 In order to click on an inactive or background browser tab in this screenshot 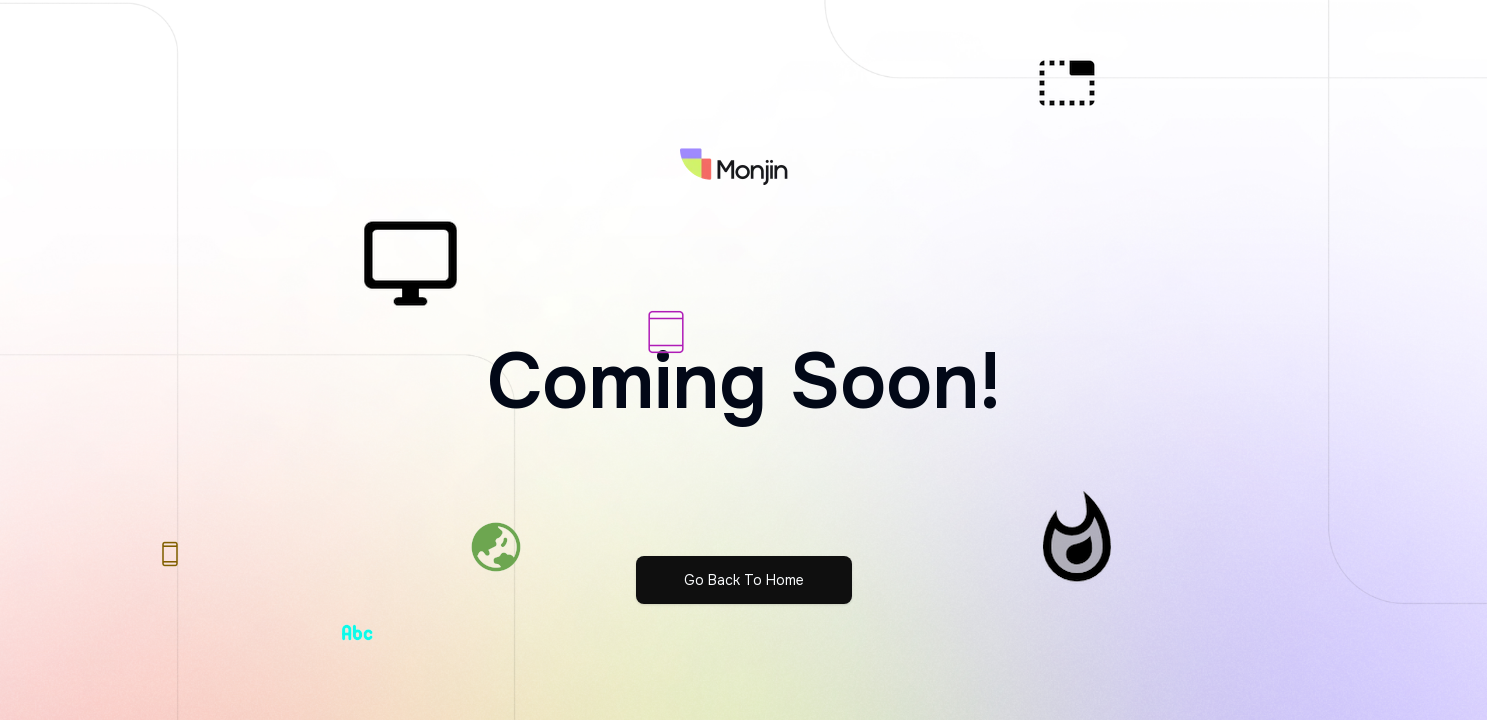, I will do `click(1067, 83)`.